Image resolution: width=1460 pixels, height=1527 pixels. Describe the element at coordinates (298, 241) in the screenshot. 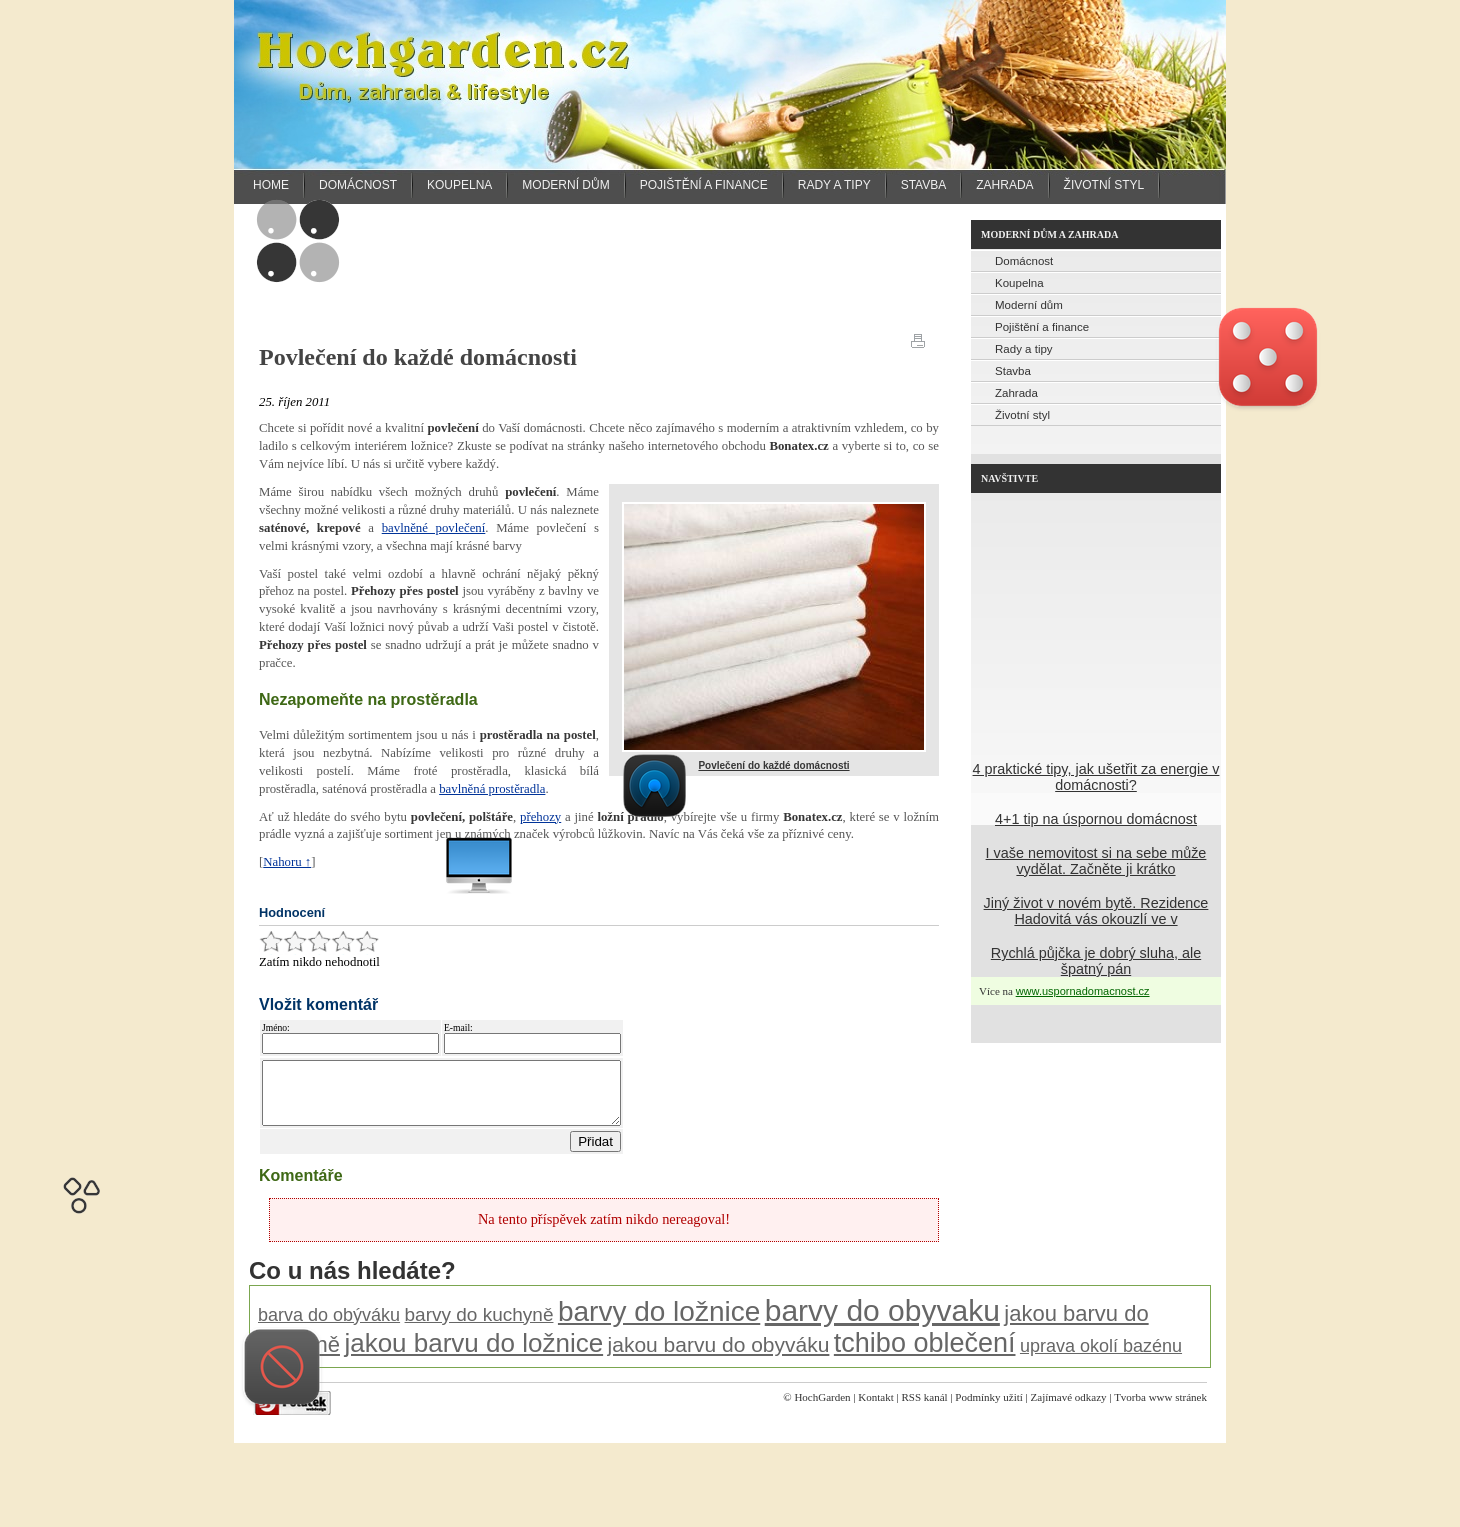

I see `launch swell foop puzzle game` at that location.